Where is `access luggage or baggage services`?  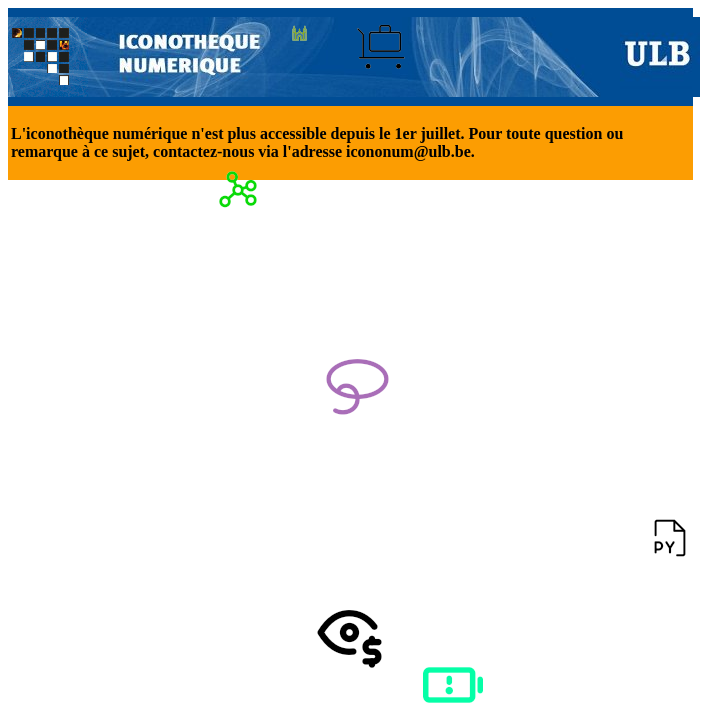
access luggage or baggage services is located at coordinates (380, 46).